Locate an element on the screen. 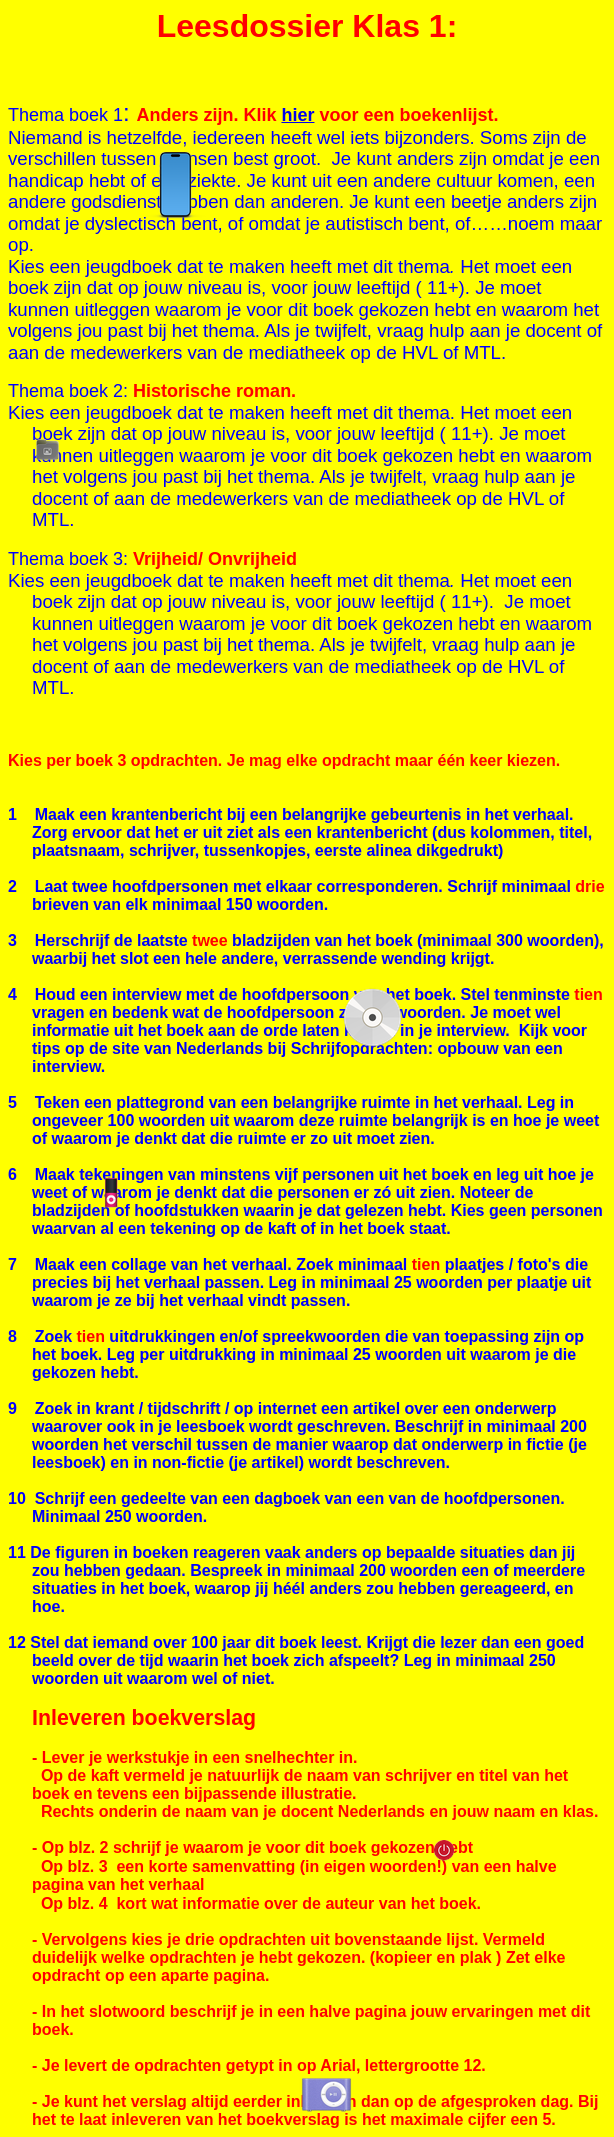 This screenshot has height=2137, width=614. iPhone 15 Pro device icon is located at coordinates (175, 185).